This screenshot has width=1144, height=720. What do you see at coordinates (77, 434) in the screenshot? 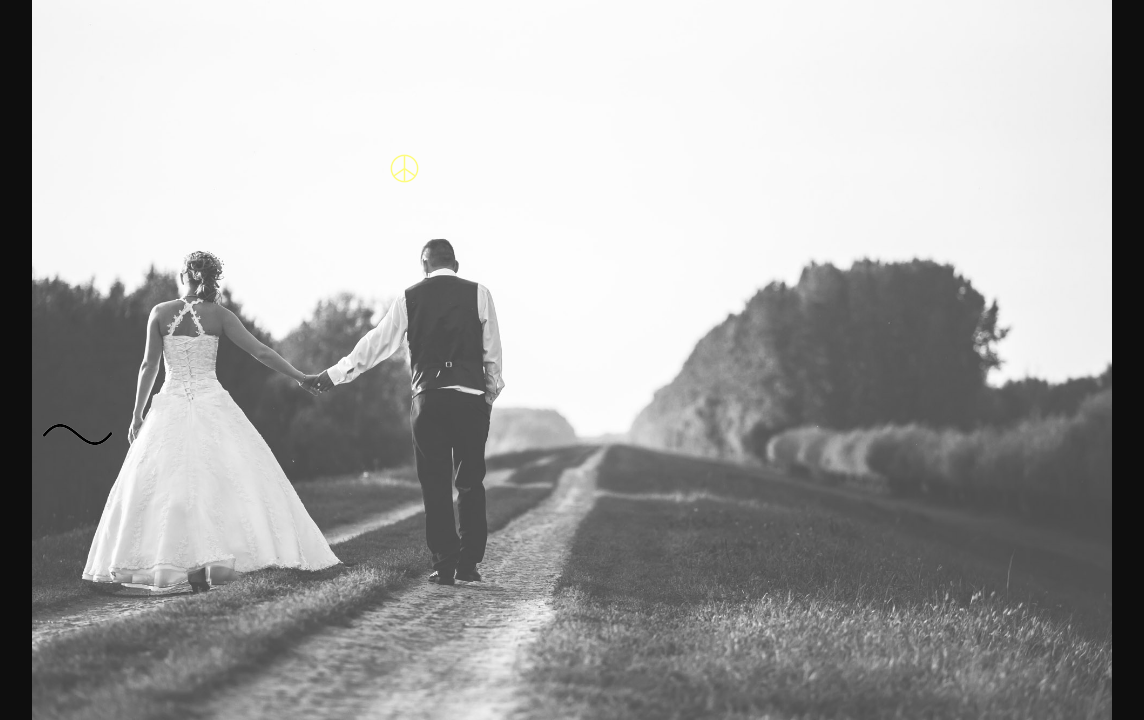
I see `indicates an approximate or estimated value` at bounding box center [77, 434].